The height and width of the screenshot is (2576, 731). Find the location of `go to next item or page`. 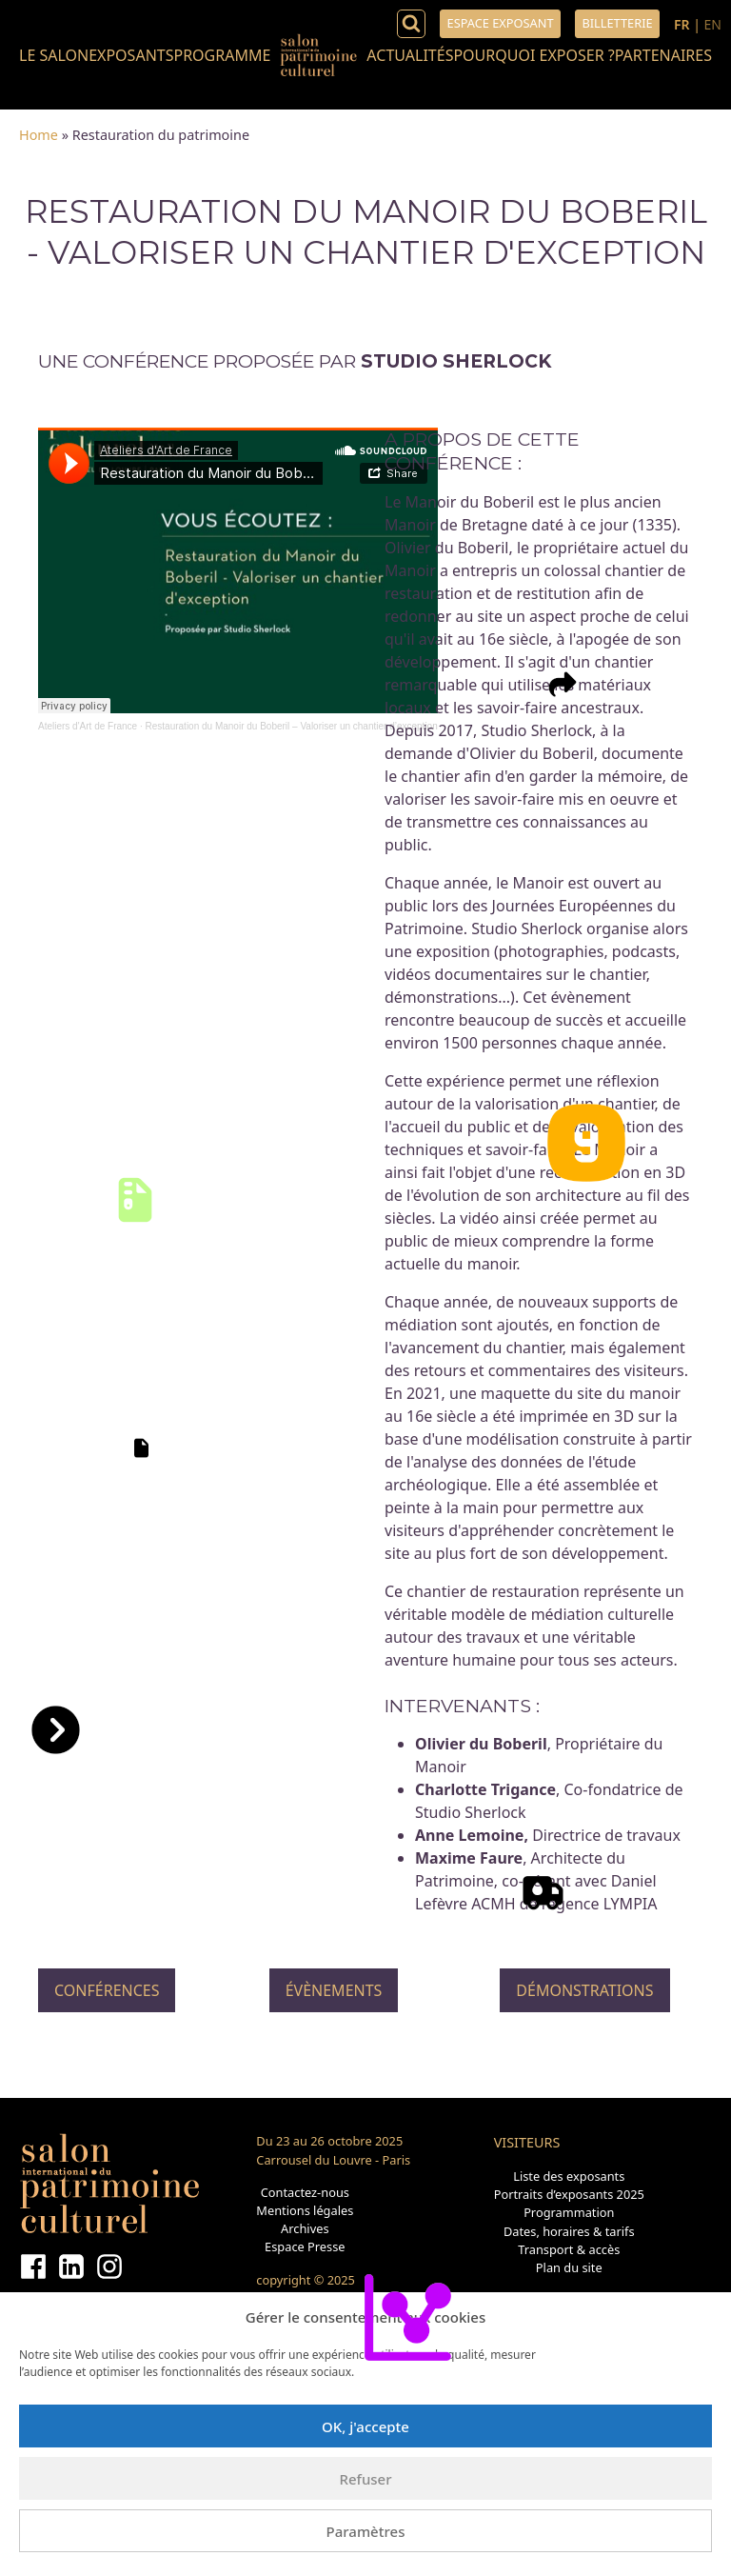

go to next item or page is located at coordinates (55, 1729).